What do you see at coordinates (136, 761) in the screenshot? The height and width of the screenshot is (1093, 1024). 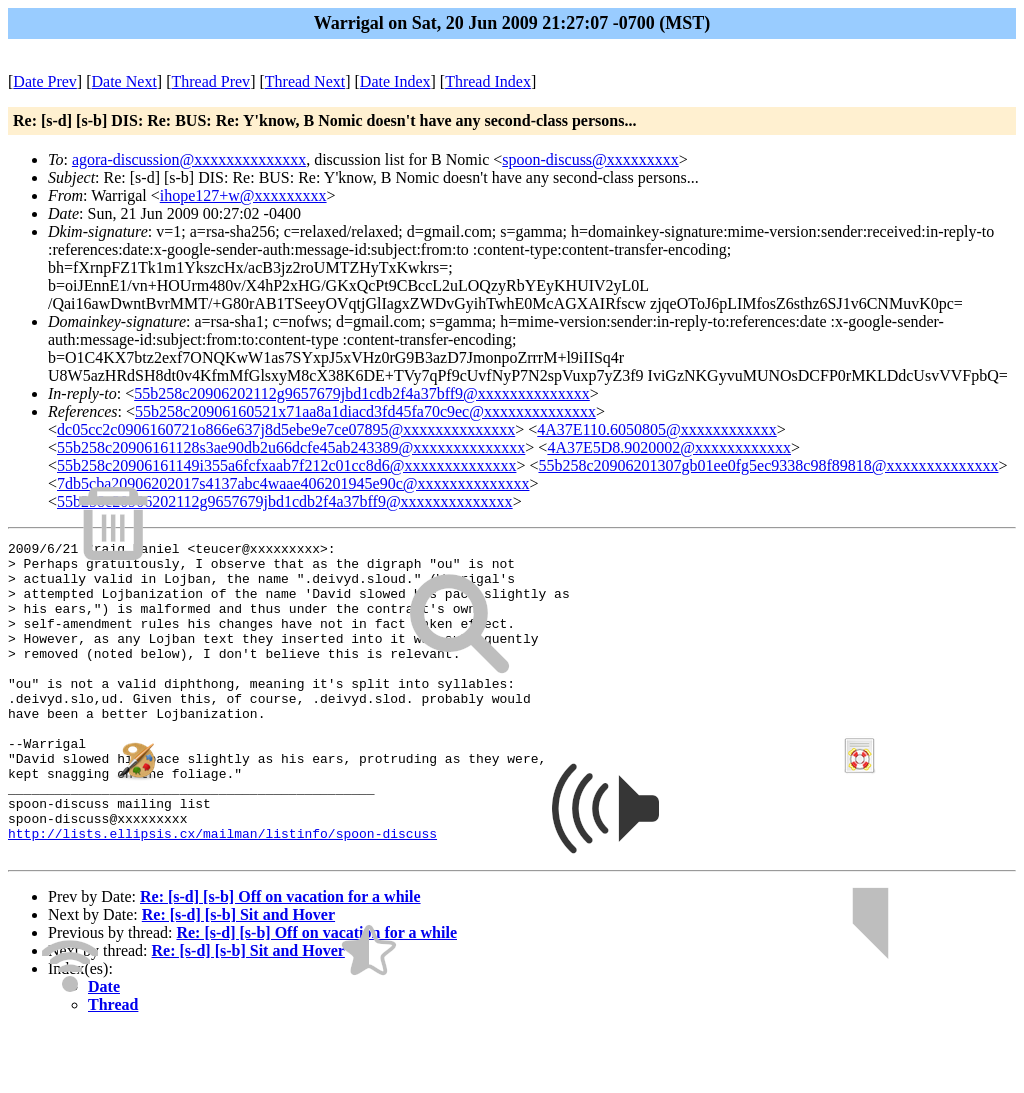 I see `open graphics or drawing applications` at bounding box center [136, 761].